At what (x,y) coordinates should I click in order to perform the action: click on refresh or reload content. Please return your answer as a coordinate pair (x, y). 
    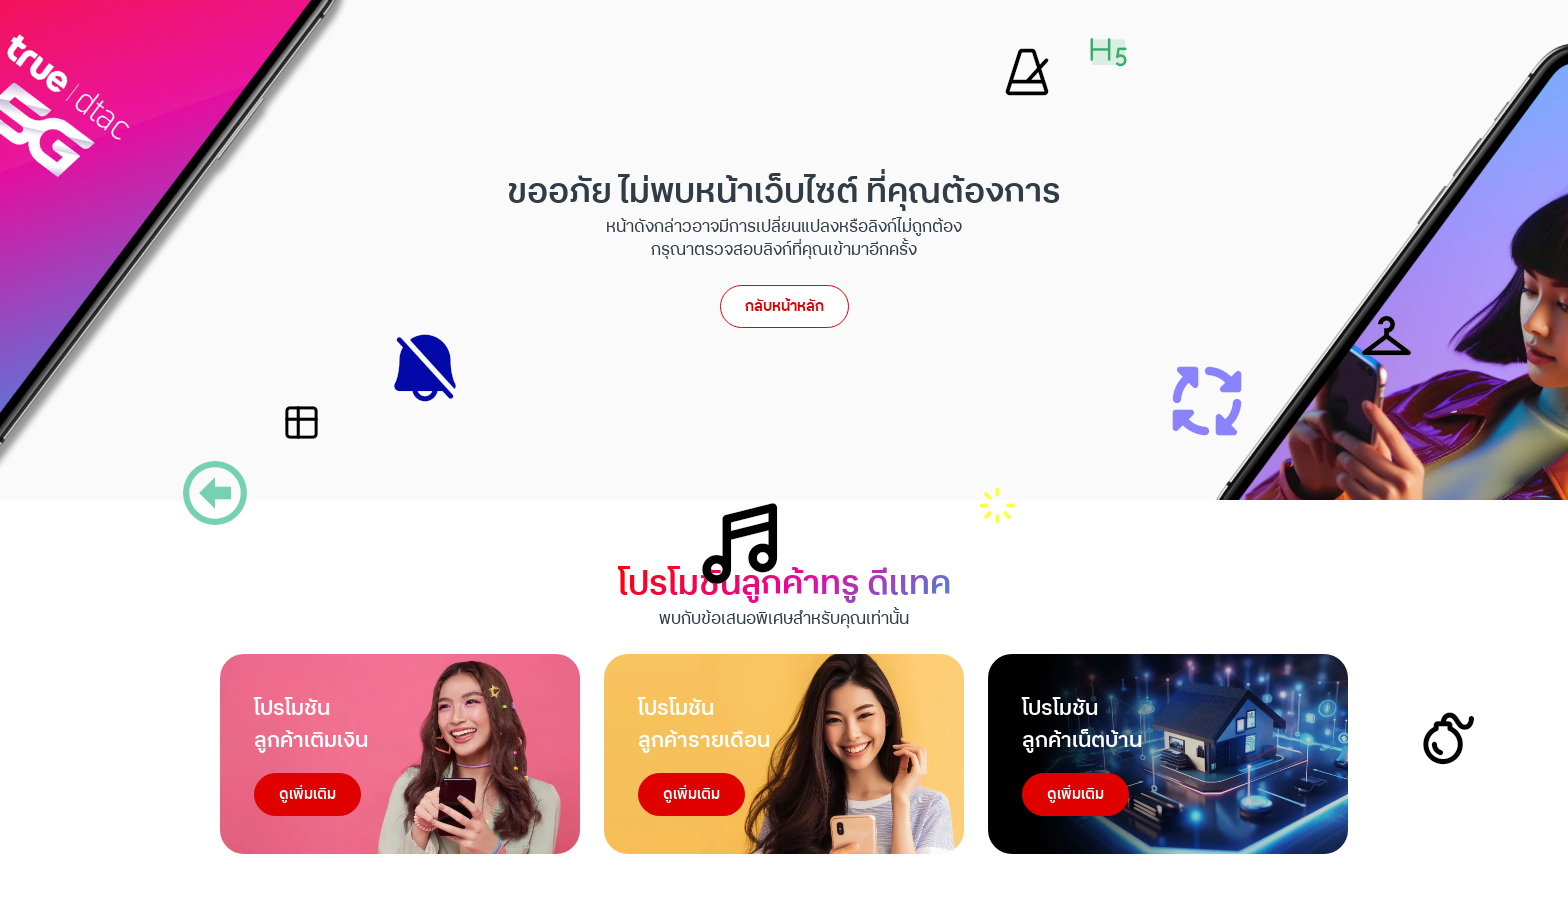
    Looking at the image, I should click on (1207, 401).